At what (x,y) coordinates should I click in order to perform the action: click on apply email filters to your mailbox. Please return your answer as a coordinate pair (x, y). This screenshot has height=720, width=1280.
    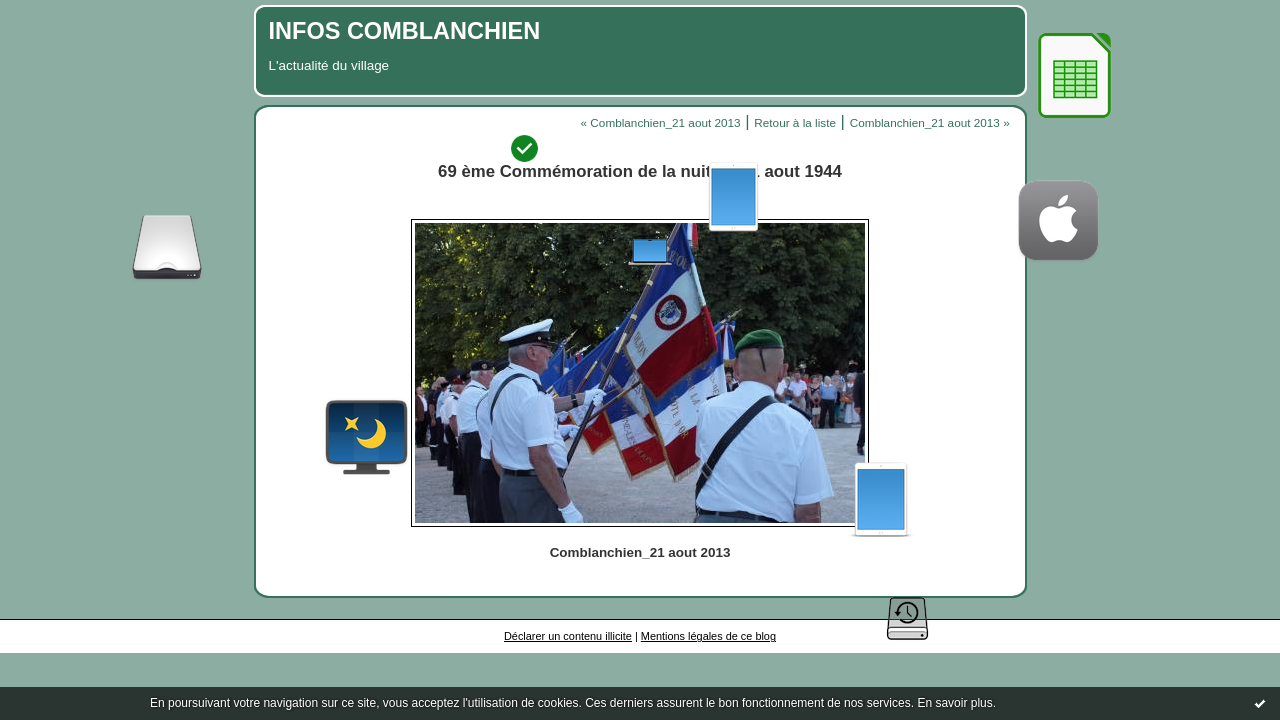
    Looking at the image, I should click on (524, 148).